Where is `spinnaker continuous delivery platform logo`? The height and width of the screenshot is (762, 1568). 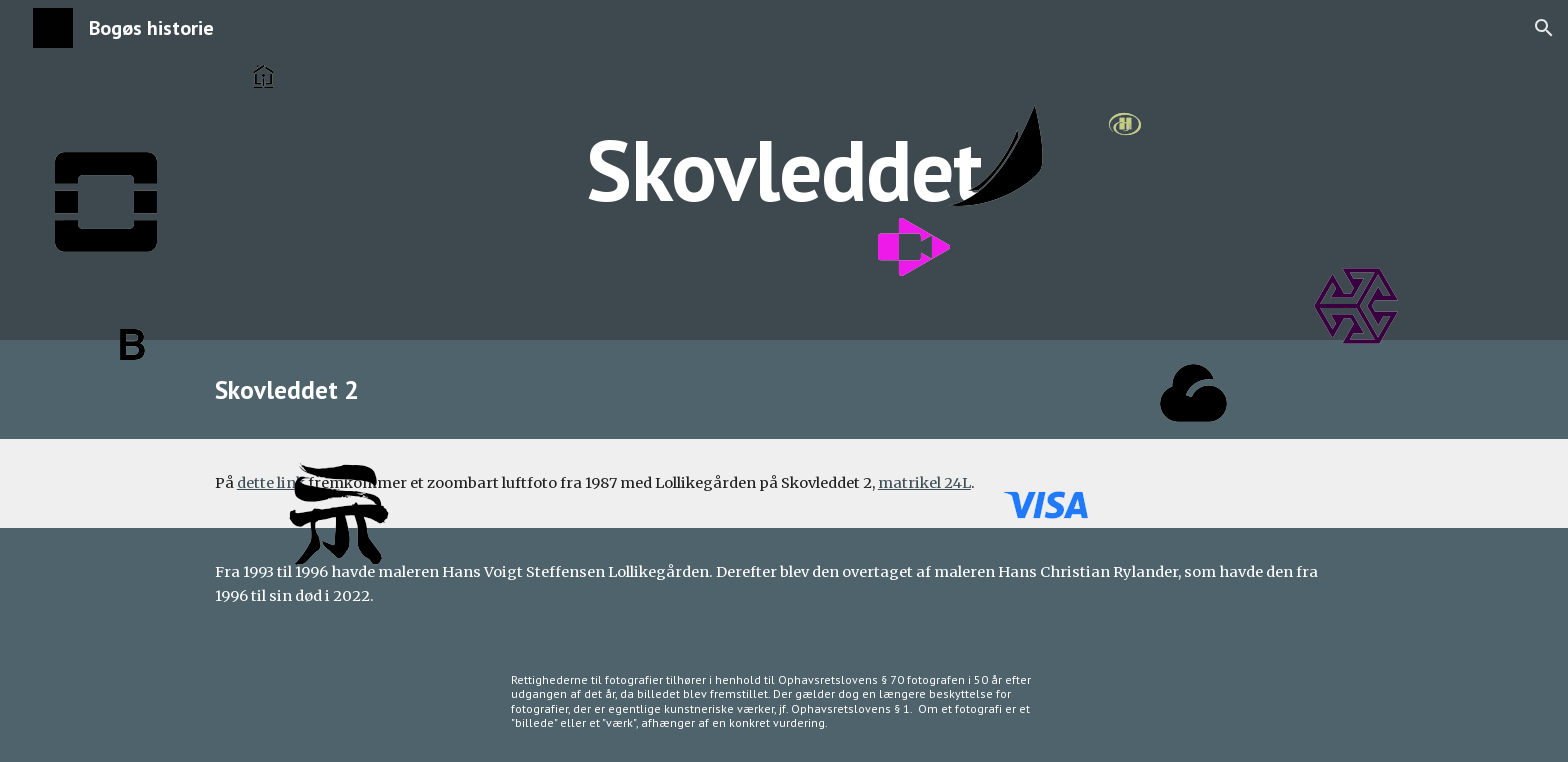 spinnaker continuous delivery platform logo is located at coordinates (995, 155).